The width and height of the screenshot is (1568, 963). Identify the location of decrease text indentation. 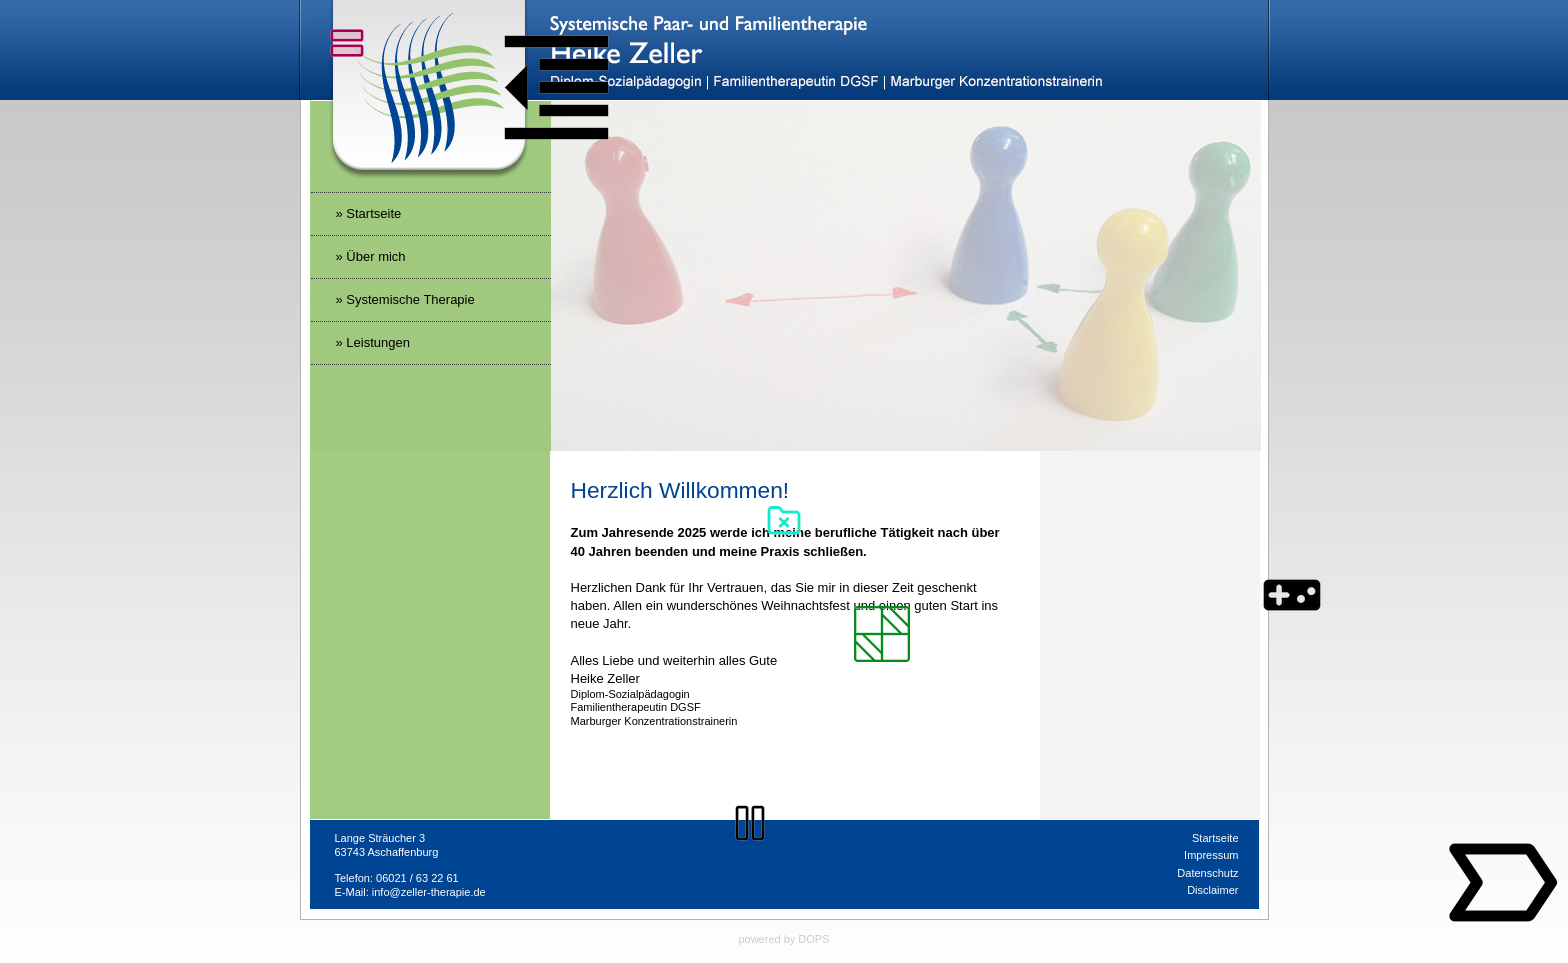
(556, 87).